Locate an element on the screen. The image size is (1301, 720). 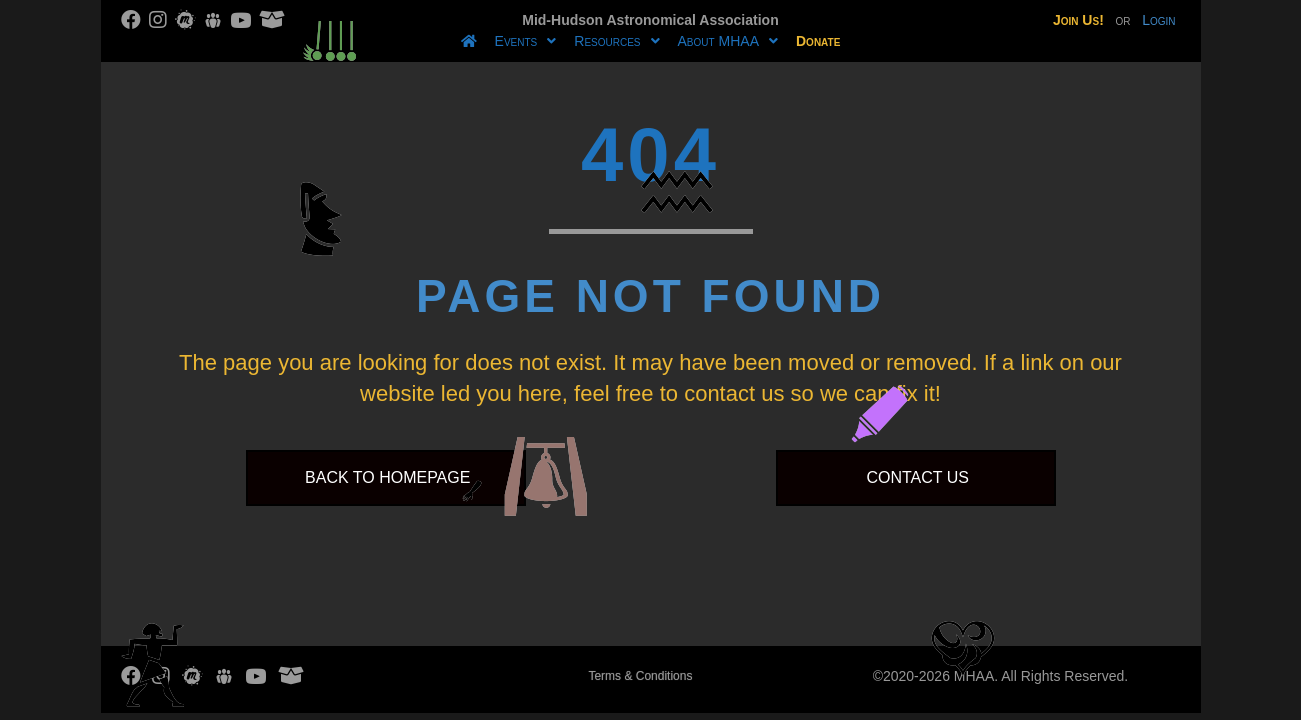
indicates an eldritch or lovecraftian game element is located at coordinates (963, 647).